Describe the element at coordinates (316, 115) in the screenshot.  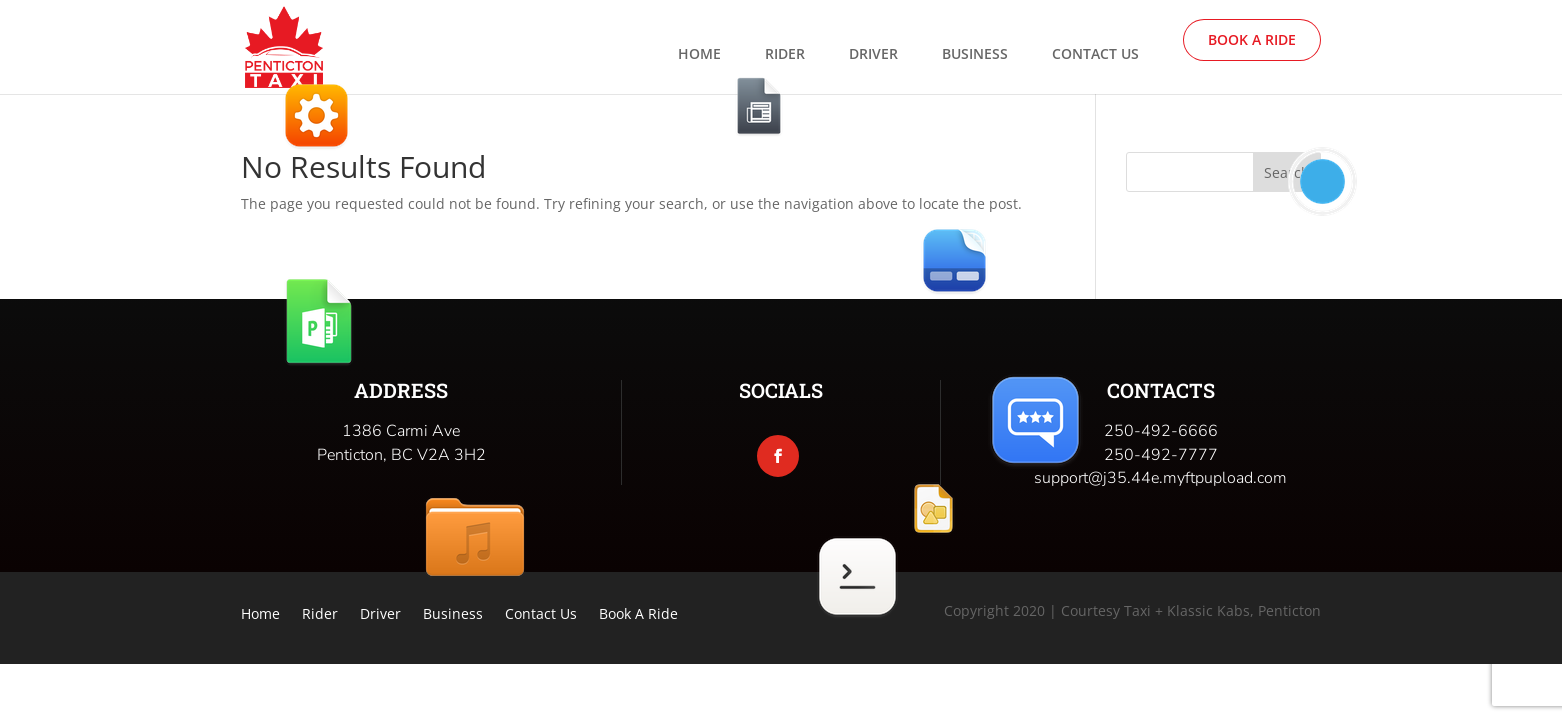
I see `open aptana studio IDE` at that location.